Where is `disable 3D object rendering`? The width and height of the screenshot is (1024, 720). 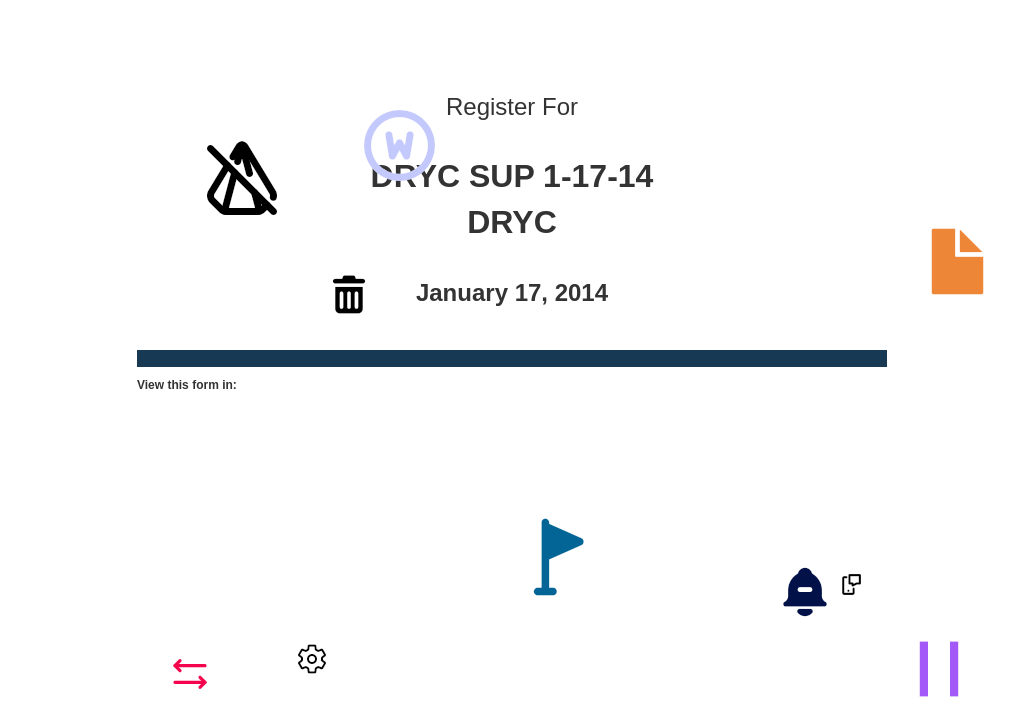
disable 3D object rendering is located at coordinates (242, 180).